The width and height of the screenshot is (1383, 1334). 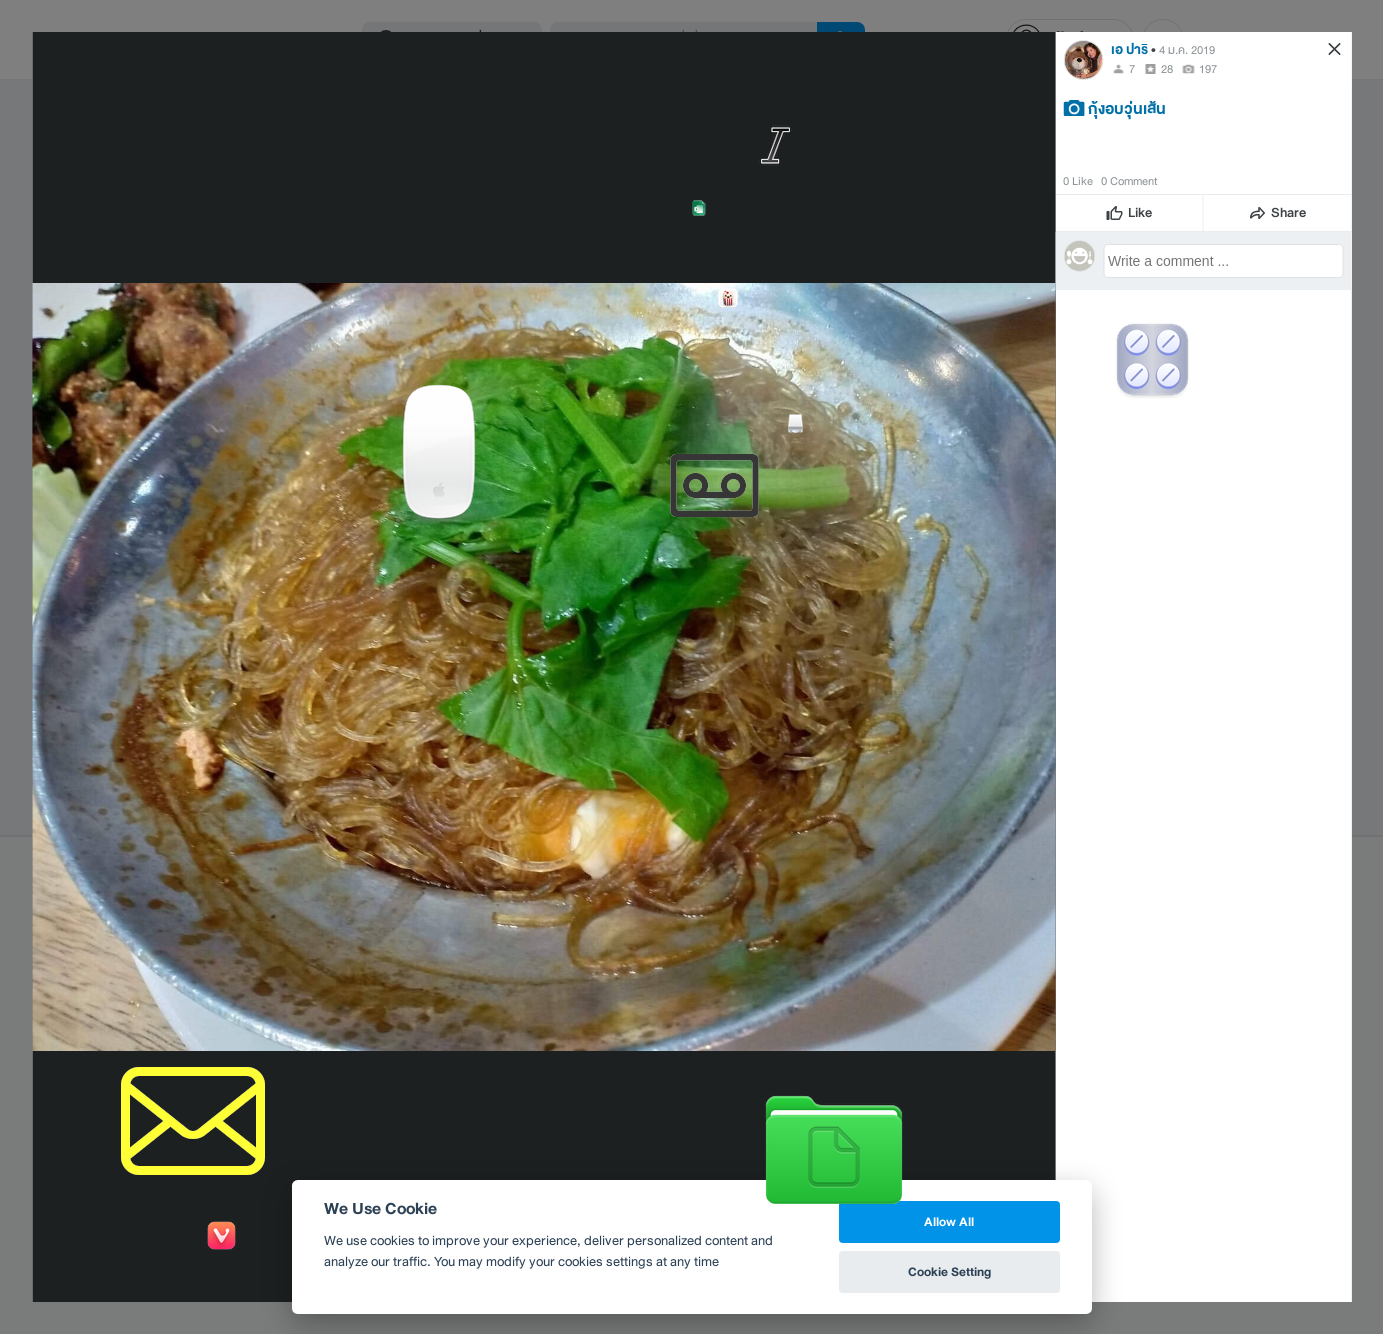 What do you see at coordinates (714, 485) in the screenshot?
I see `indicates audio tape or cassette media` at bounding box center [714, 485].